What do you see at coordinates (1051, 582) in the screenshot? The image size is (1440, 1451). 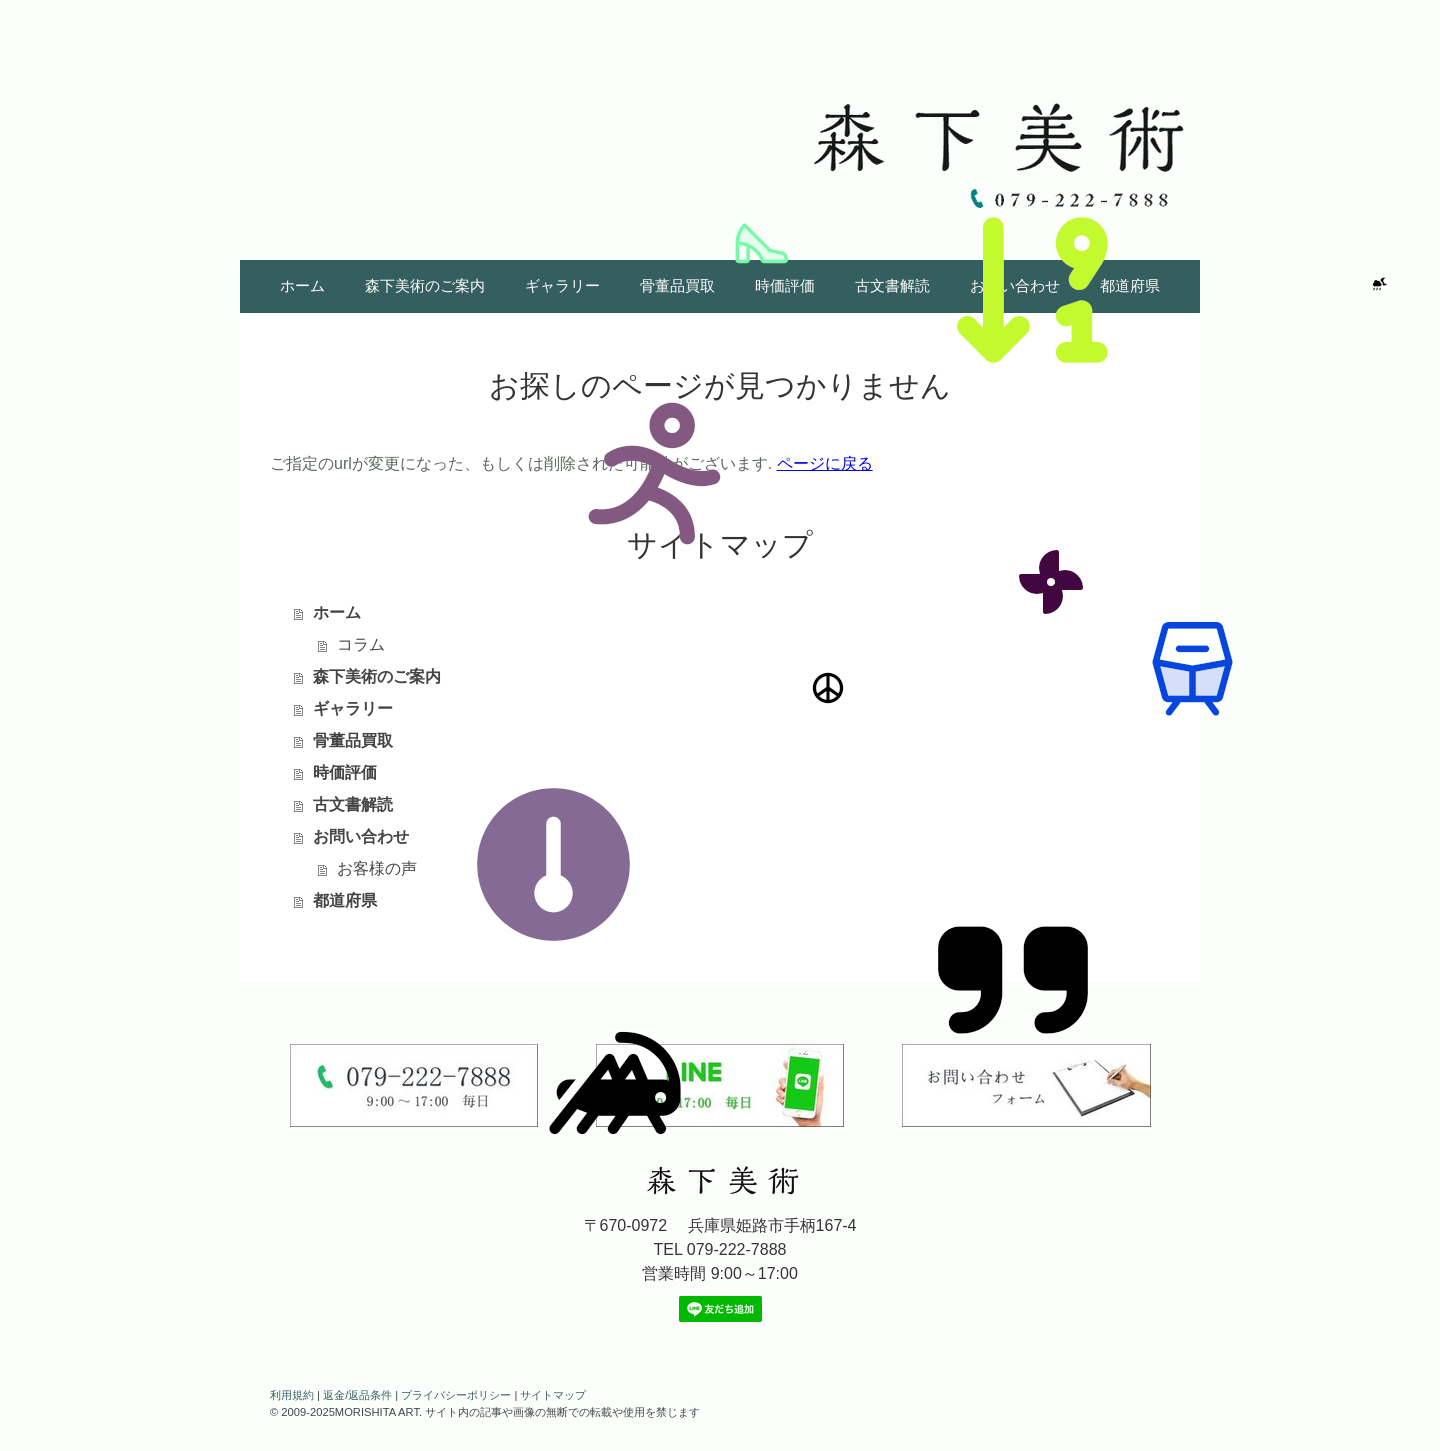 I see `toggle fan or ventilation control` at bounding box center [1051, 582].